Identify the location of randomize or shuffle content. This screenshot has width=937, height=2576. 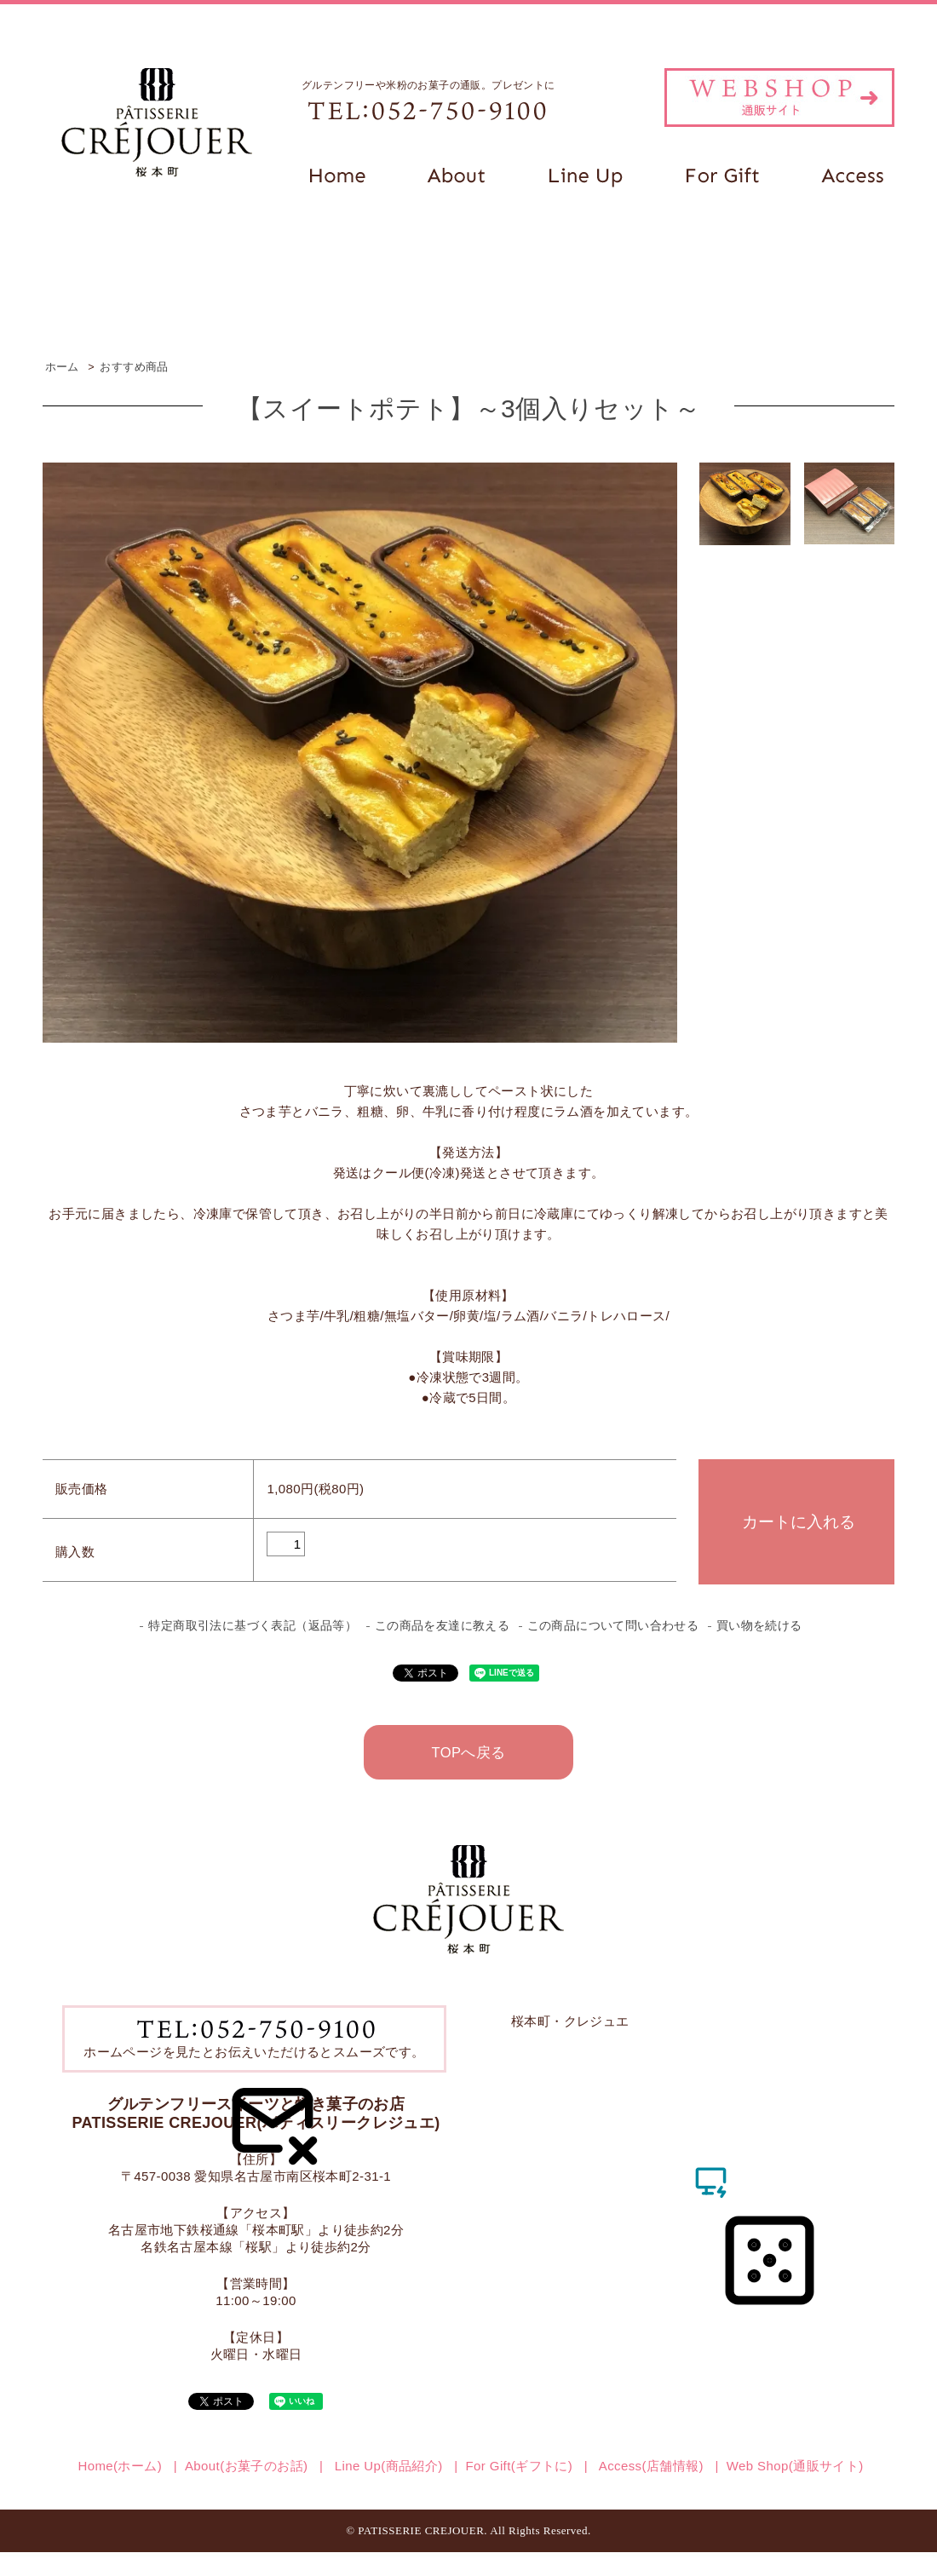
(769, 2260).